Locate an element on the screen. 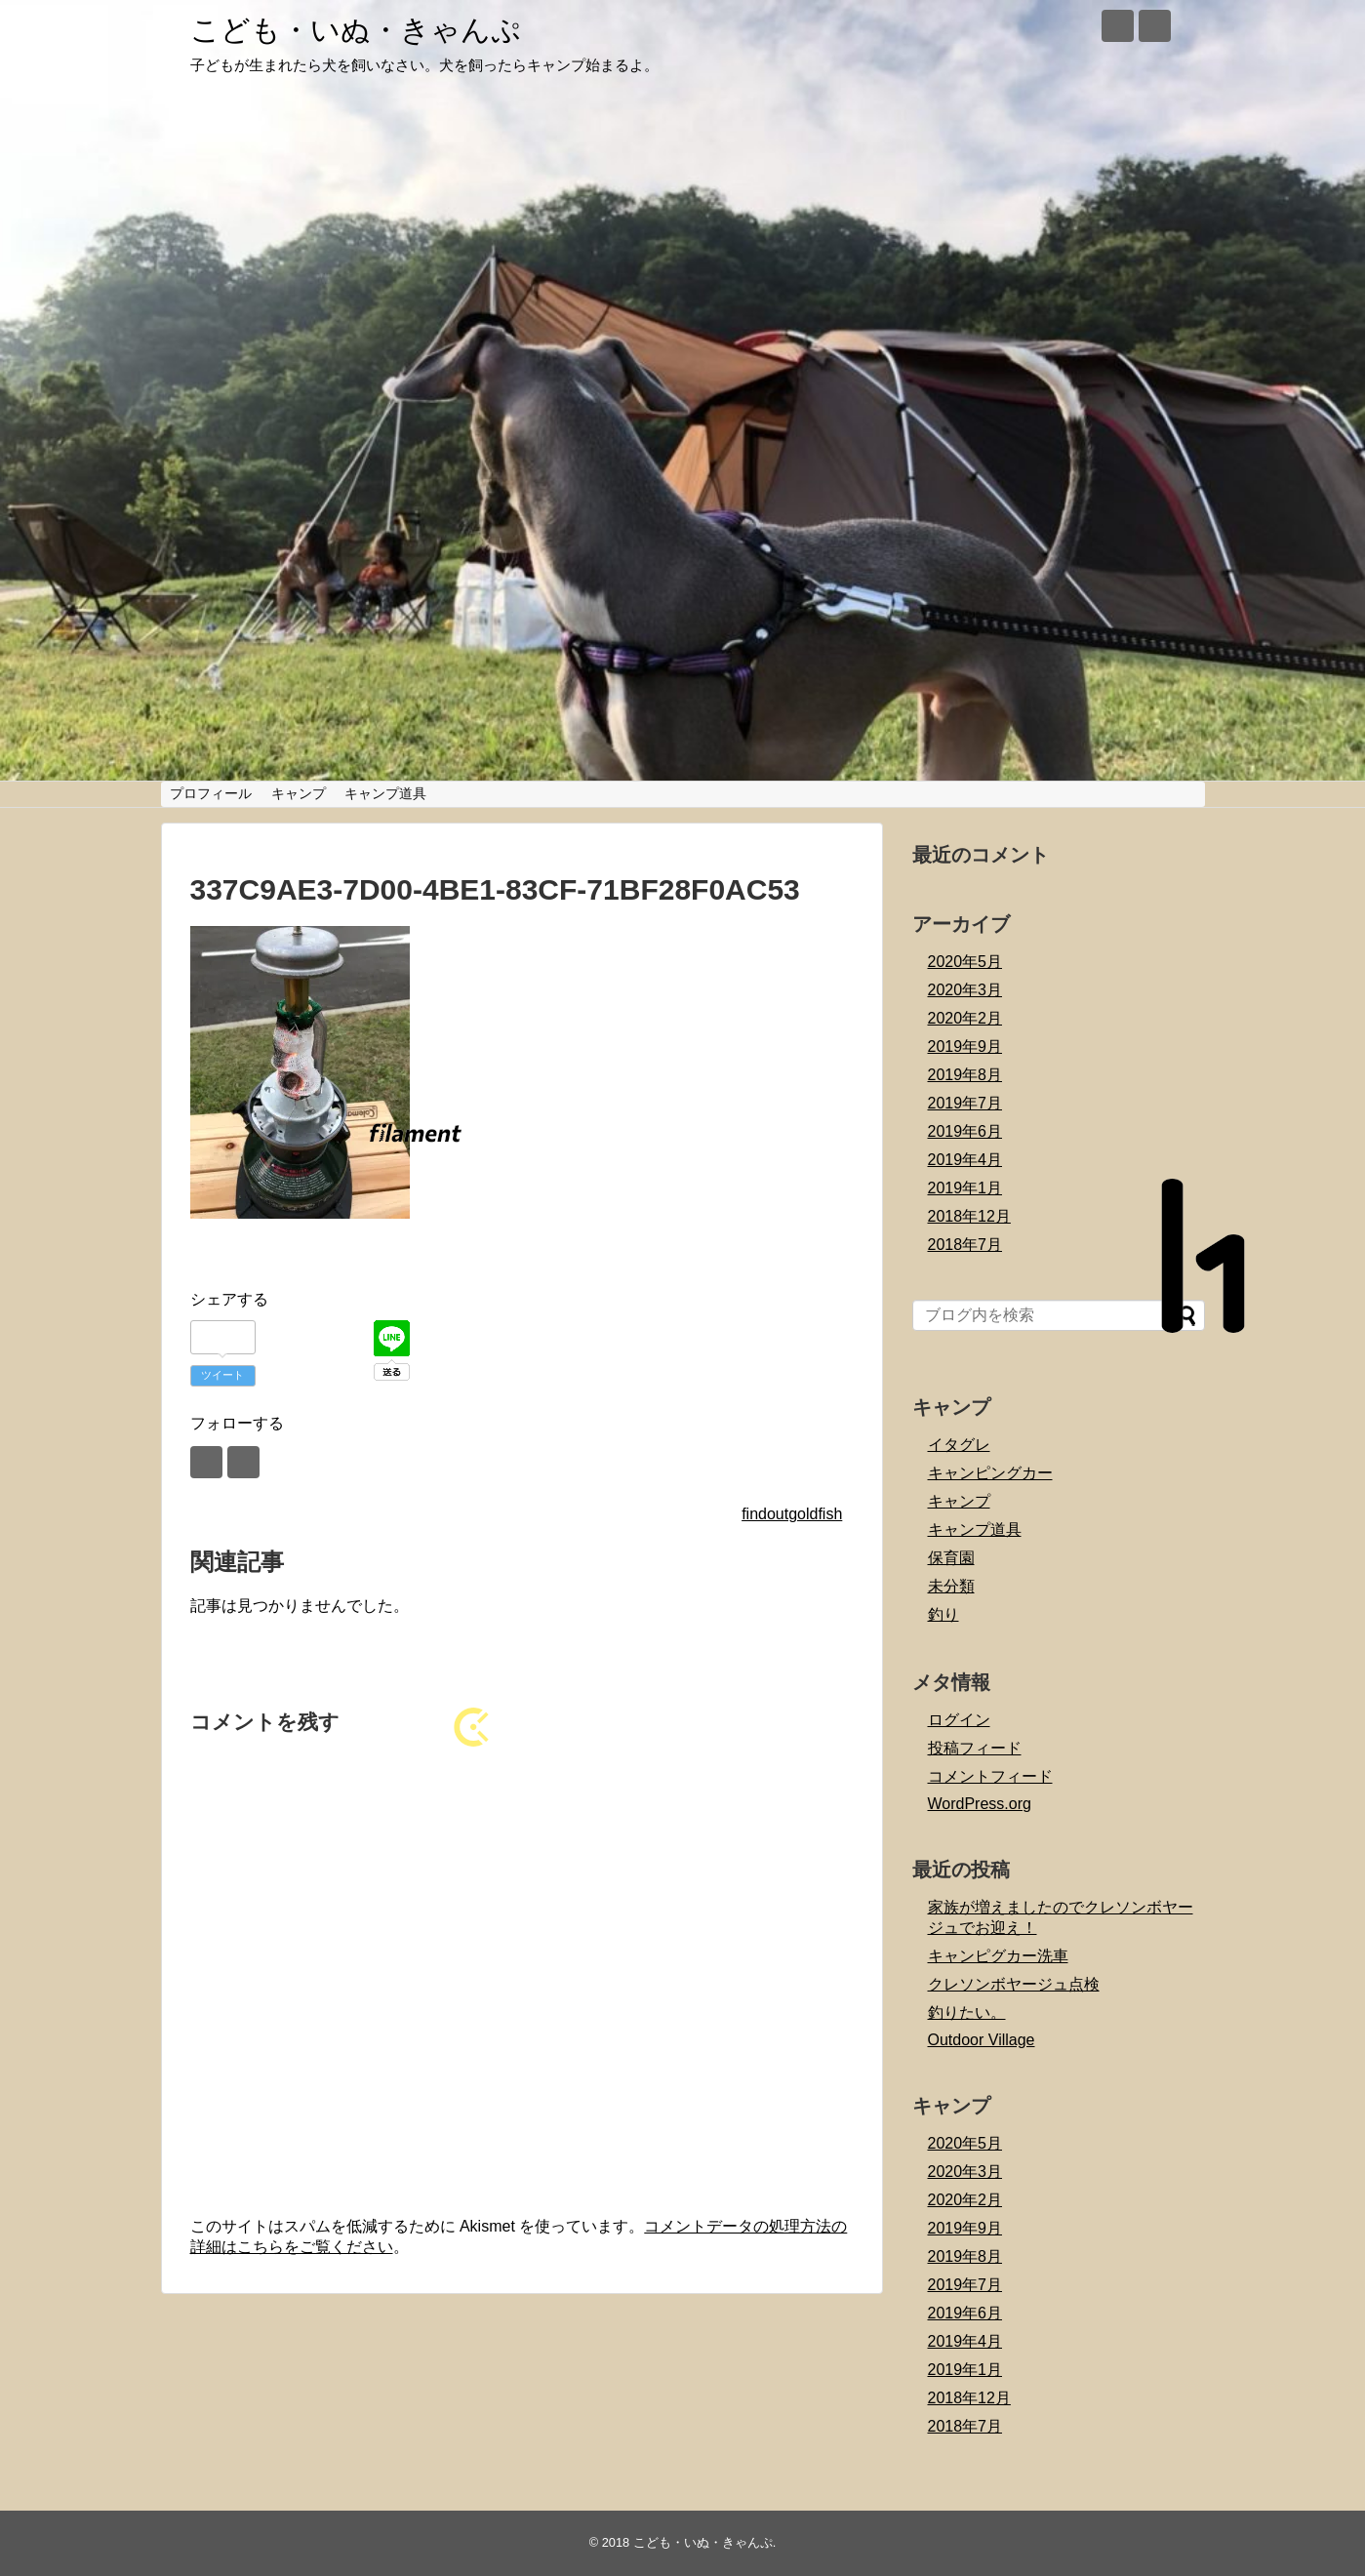  open clockify time tracking app is located at coordinates (471, 1727).